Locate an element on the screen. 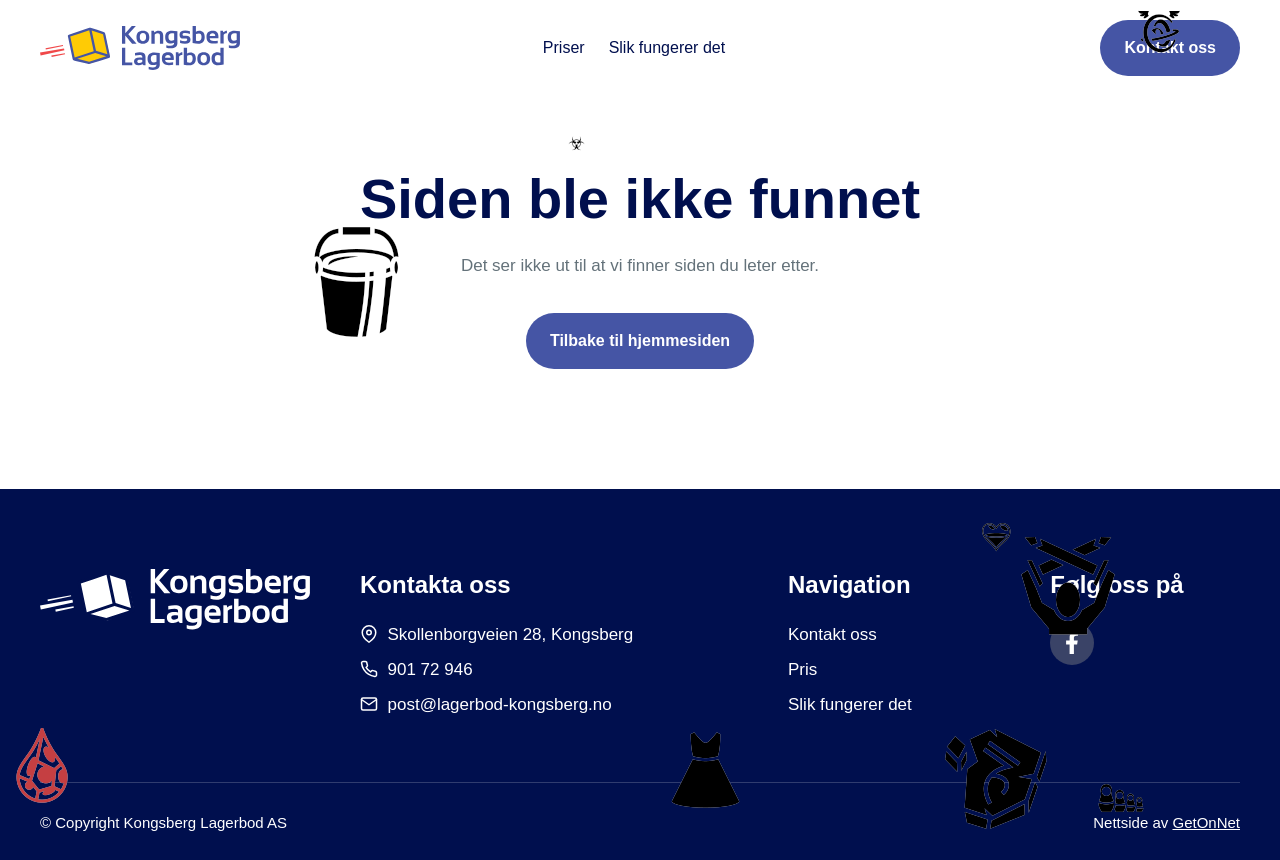 The width and height of the screenshot is (1280, 860). indicates hazardous or dangerous content is located at coordinates (576, 143).